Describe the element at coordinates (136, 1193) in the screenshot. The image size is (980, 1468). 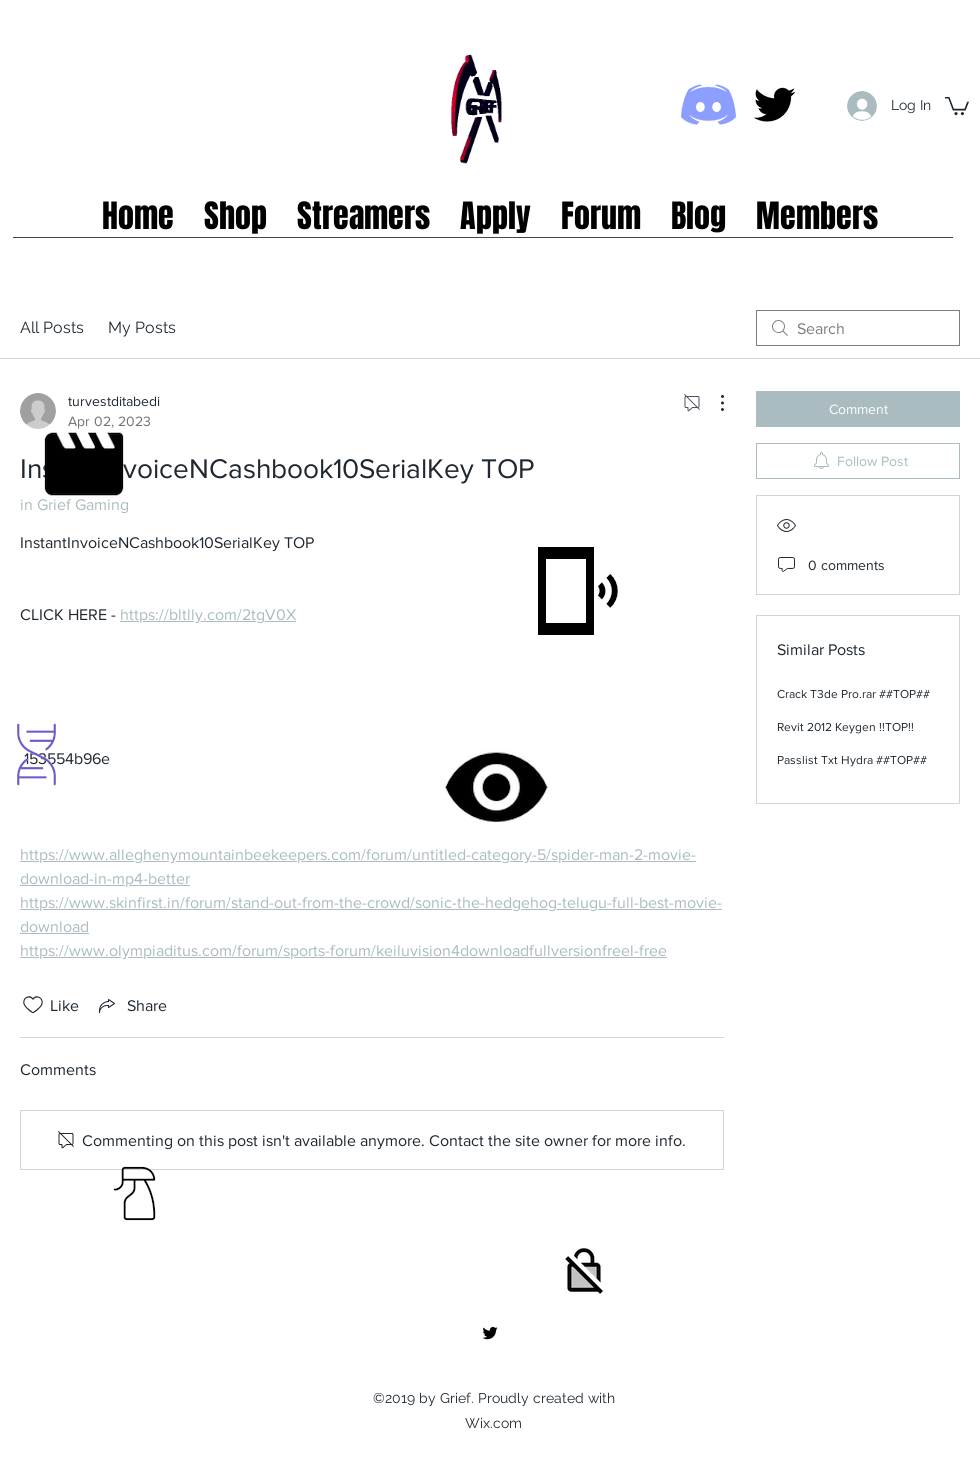
I see `access cleaning or household supplies` at that location.